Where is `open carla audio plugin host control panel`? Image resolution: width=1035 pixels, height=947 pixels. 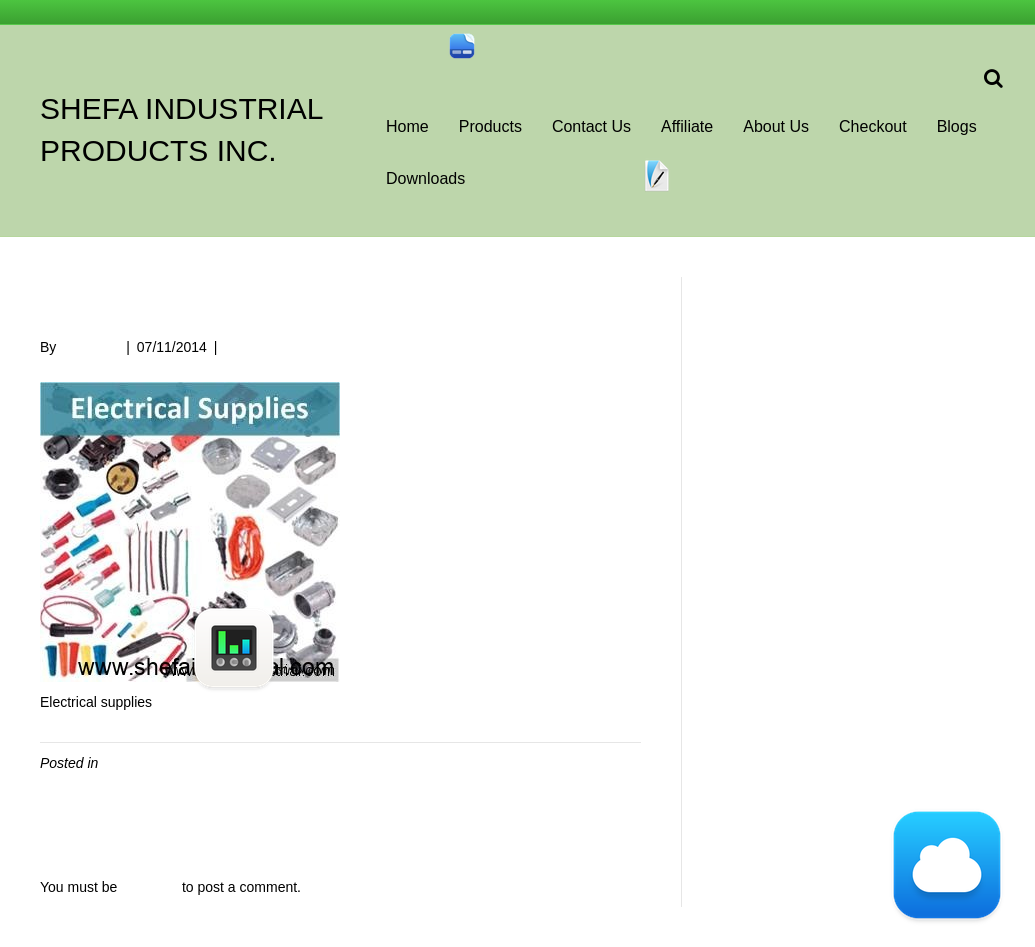 open carla audio plugin host control panel is located at coordinates (234, 648).